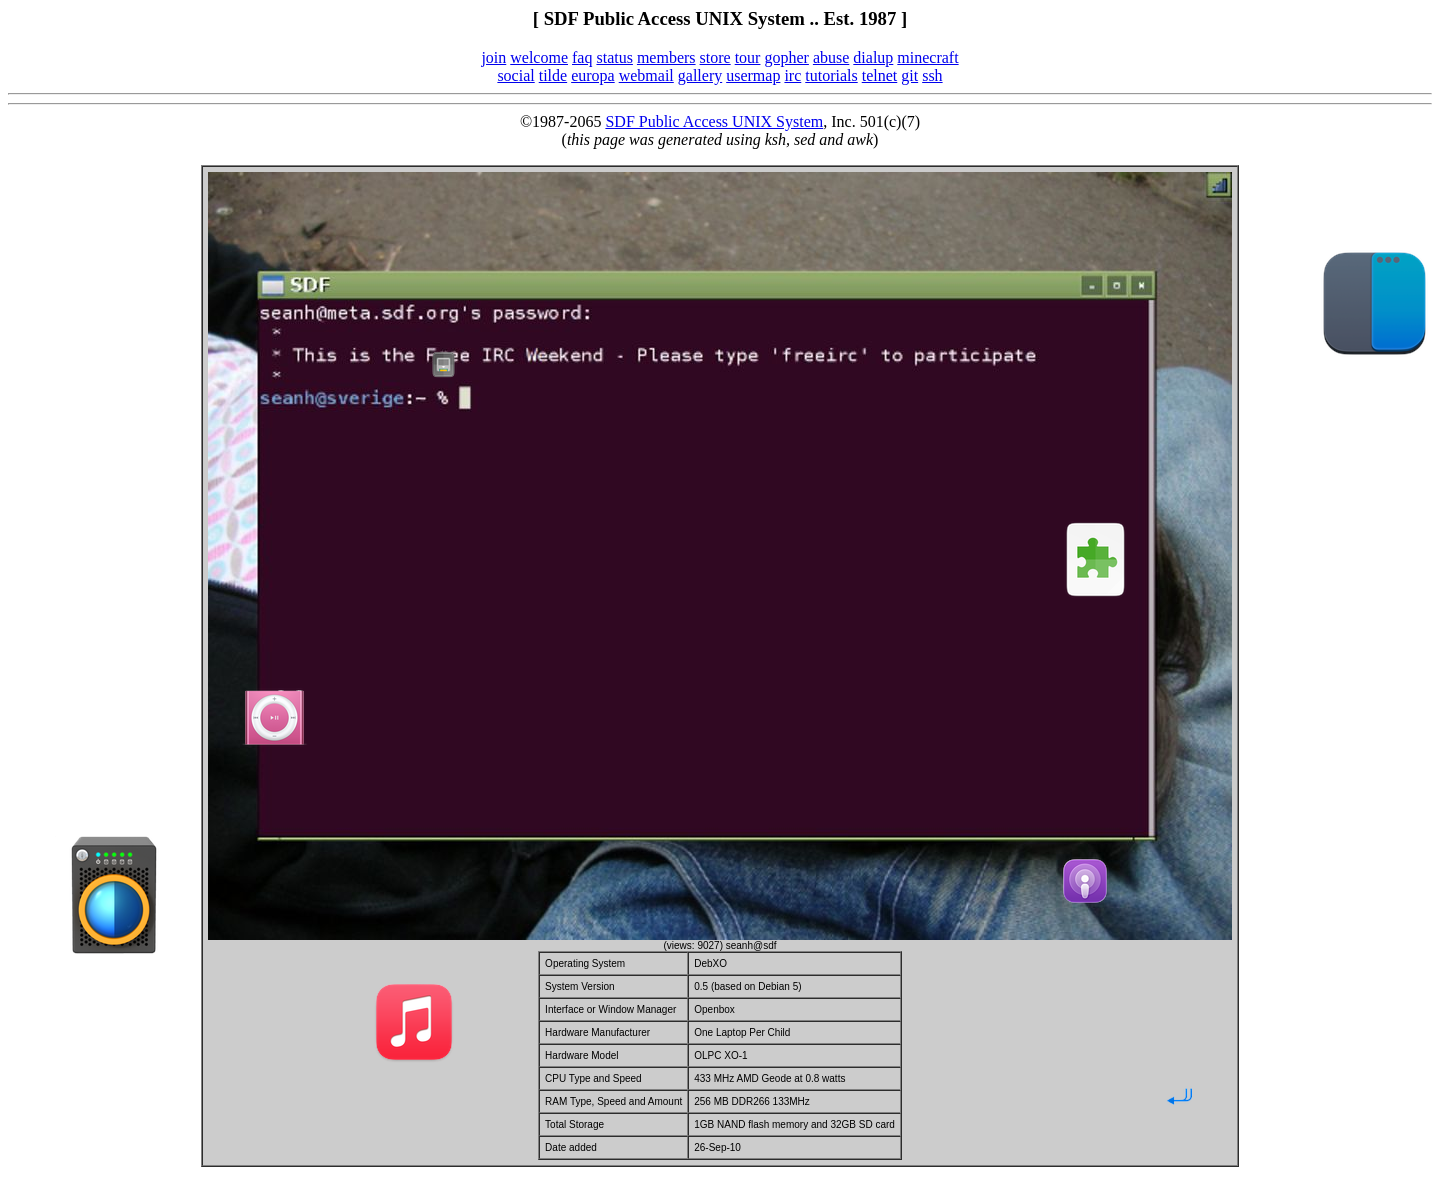 The width and height of the screenshot is (1440, 1183). Describe the element at coordinates (1095, 559) in the screenshot. I see `browser extension or add-on installer file` at that location.